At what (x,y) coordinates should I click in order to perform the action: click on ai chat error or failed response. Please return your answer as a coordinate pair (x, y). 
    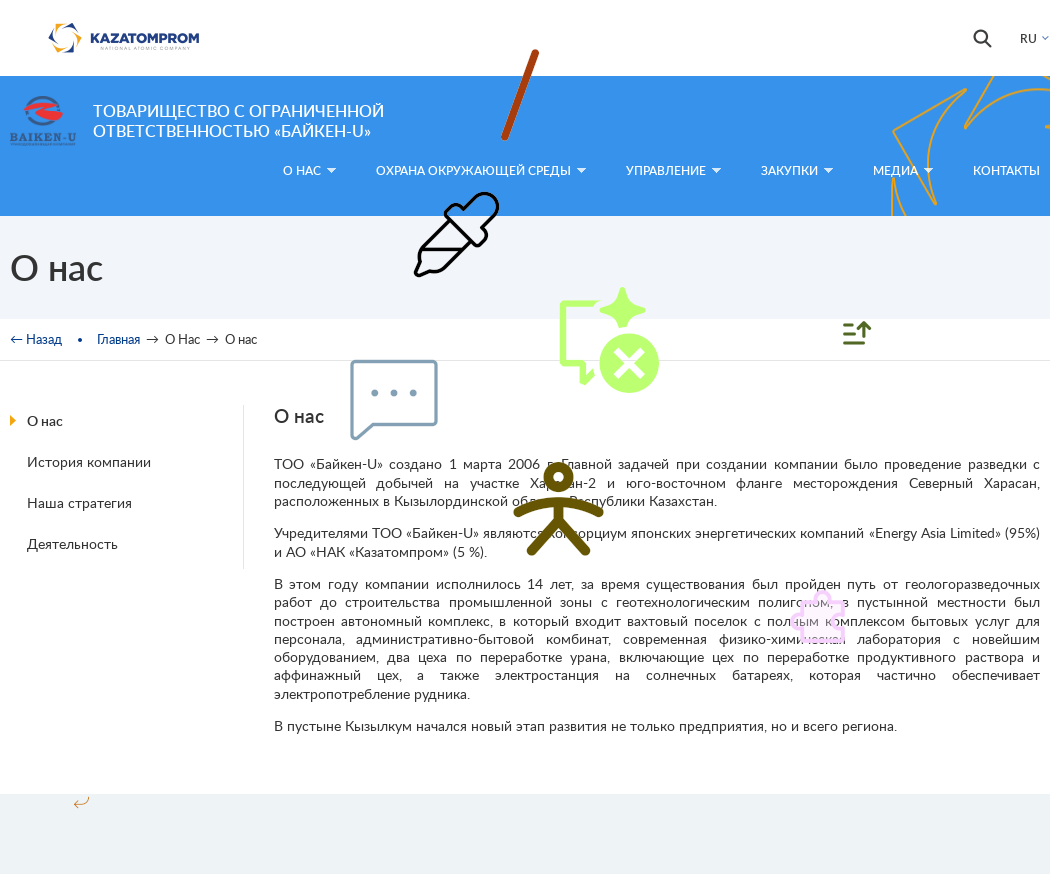
    Looking at the image, I should click on (606, 340).